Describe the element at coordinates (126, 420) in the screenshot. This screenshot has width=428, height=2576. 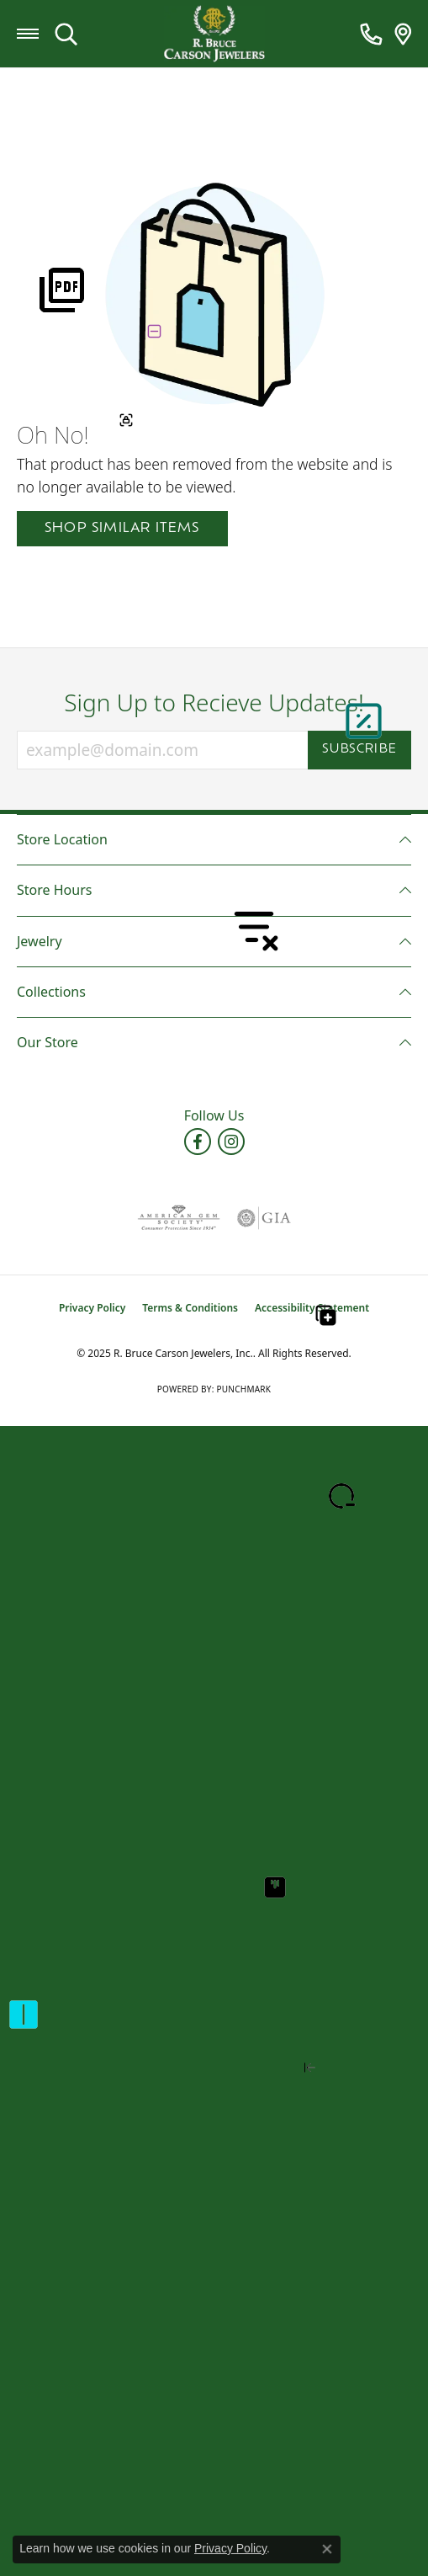
I see `access secure or locked content` at that location.